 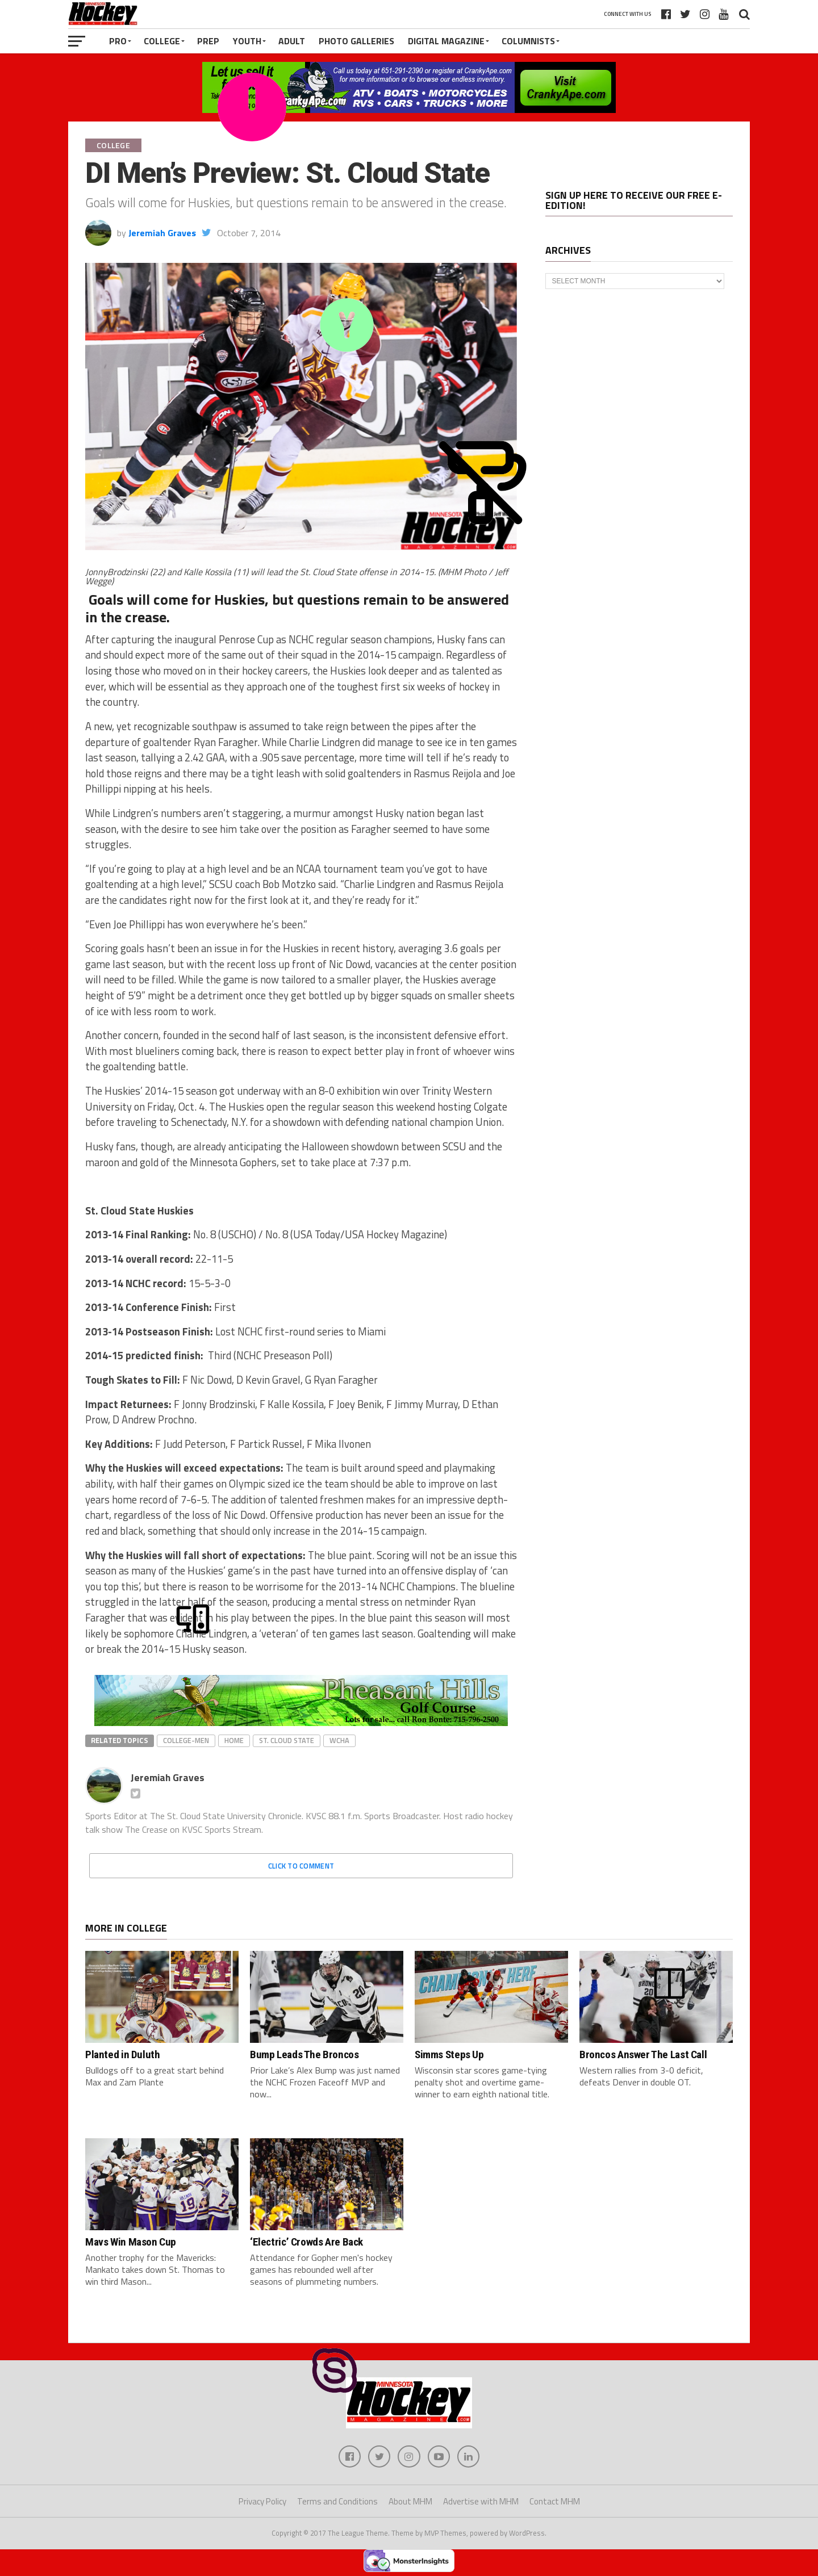 What do you see at coordinates (335, 2370) in the screenshot?
I see `open Skype app` at bounding box center [335, 2370].